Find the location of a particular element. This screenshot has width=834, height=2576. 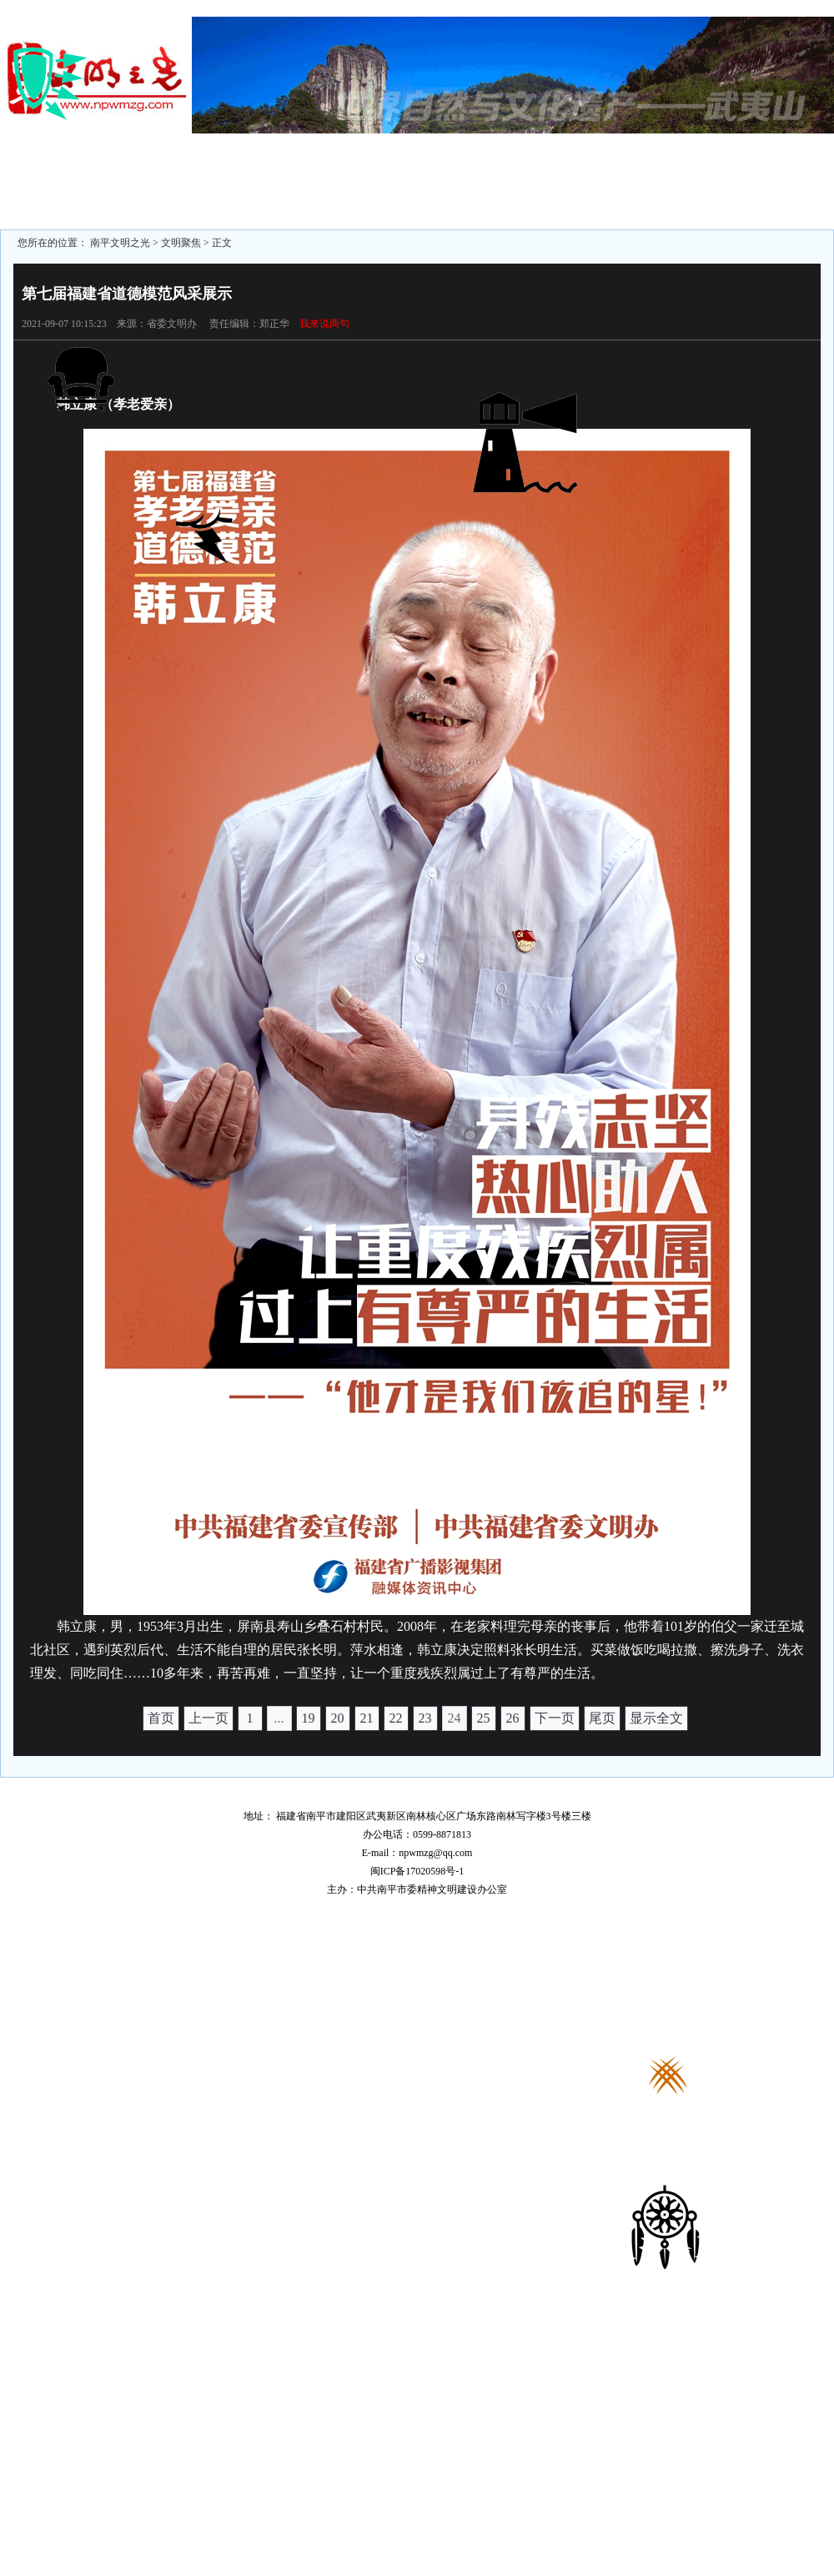

browse furniture or home decor items is located at coordinates (81, 379).